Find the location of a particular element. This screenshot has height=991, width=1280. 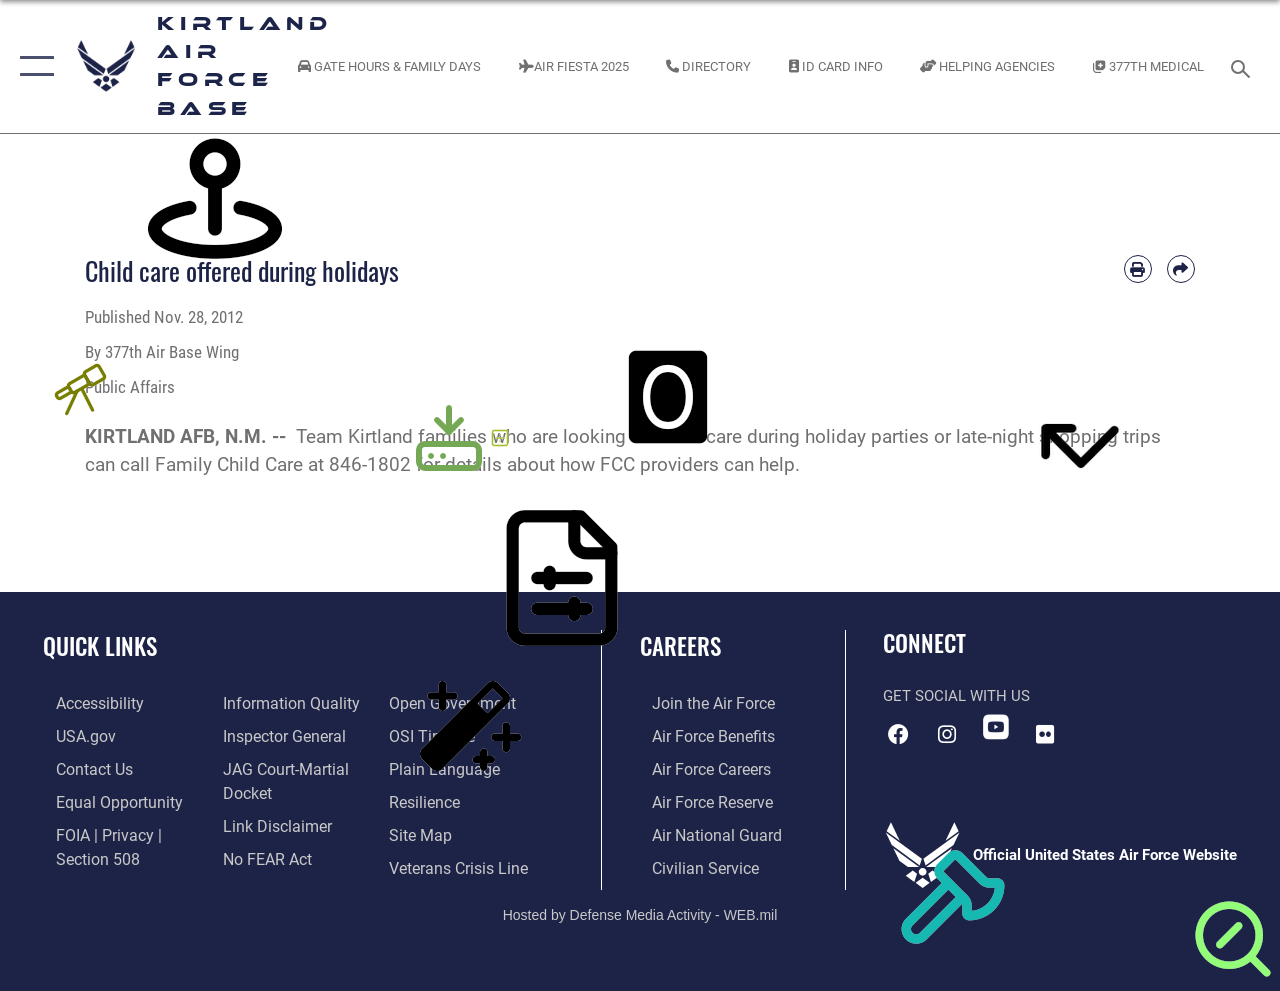

indicates zero or no items is located at coordinates (668, 397).